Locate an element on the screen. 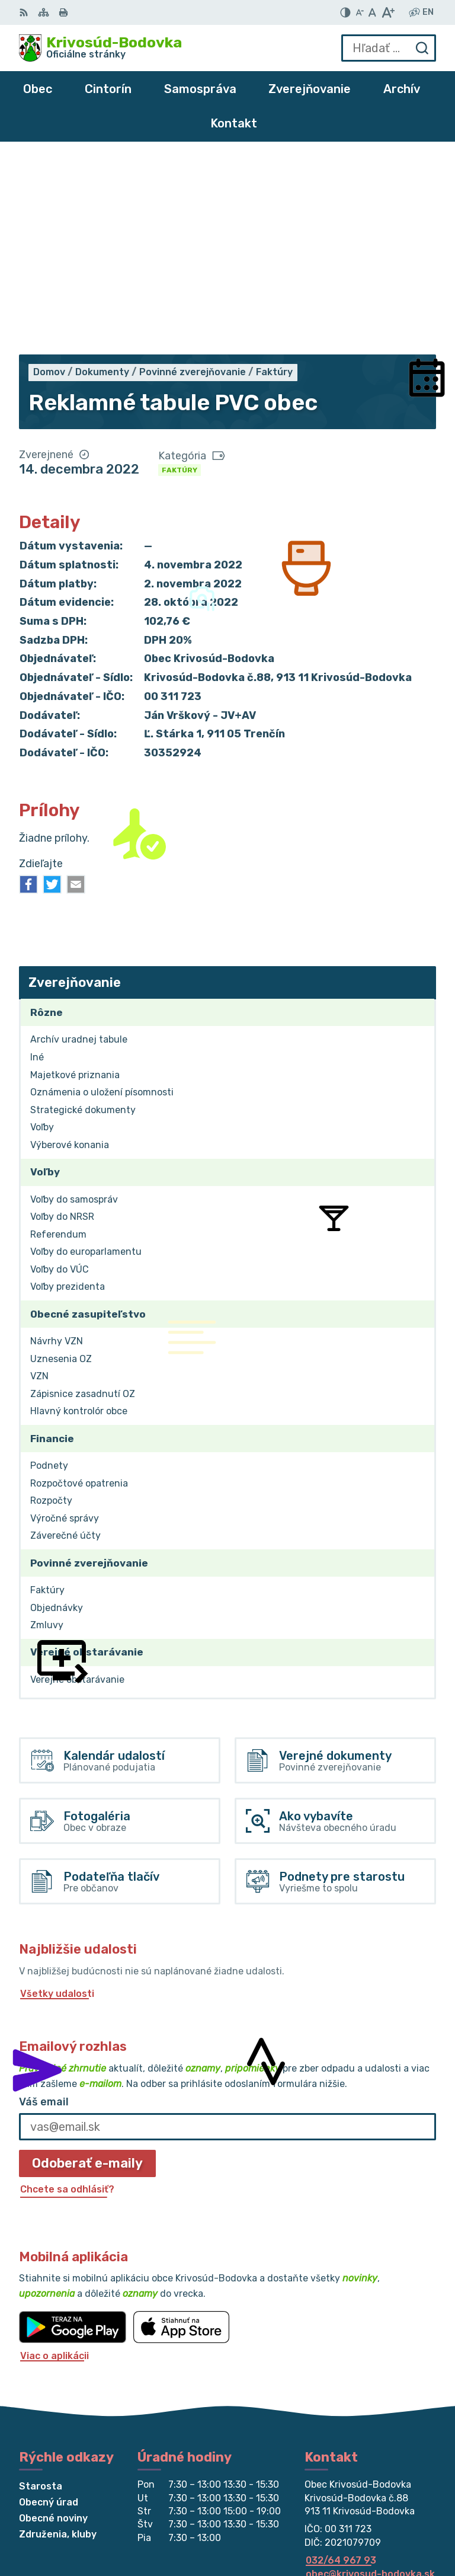 The height and width of the screenshot is (2576, 455). align text to the left is located at coordinates (192, 1338).